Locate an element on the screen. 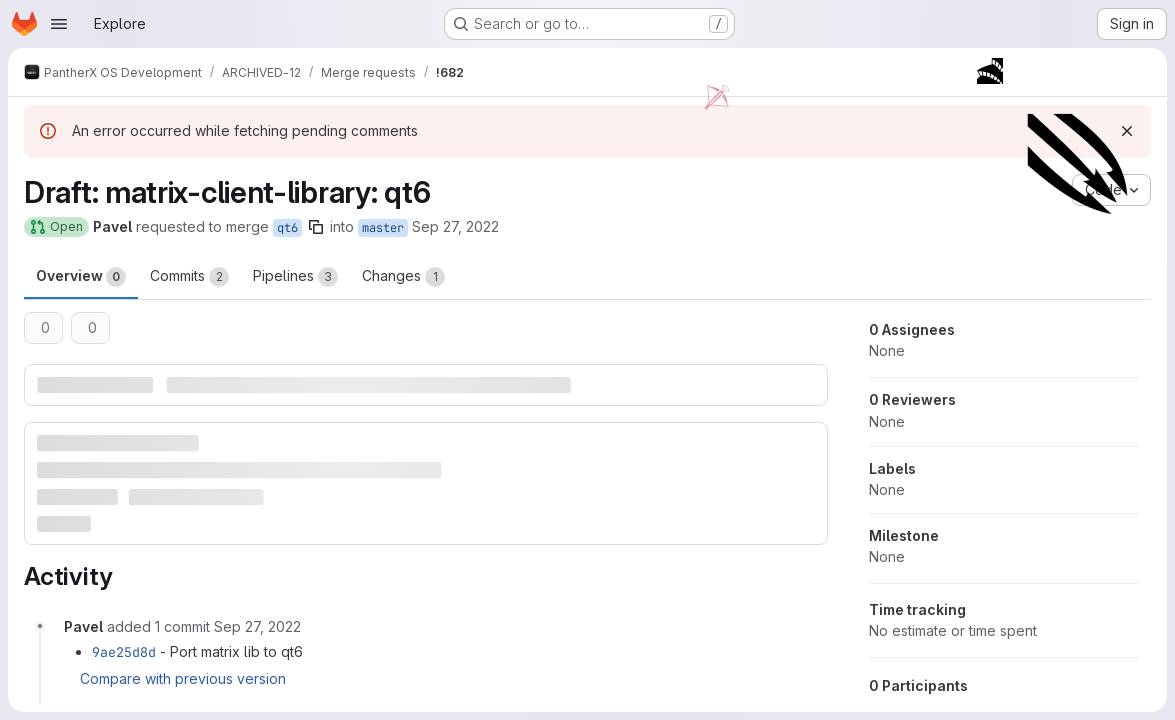 The height and width of the screenshot is (720, 1175). equip shoulder armor piece is located at coordinates (990, 71).